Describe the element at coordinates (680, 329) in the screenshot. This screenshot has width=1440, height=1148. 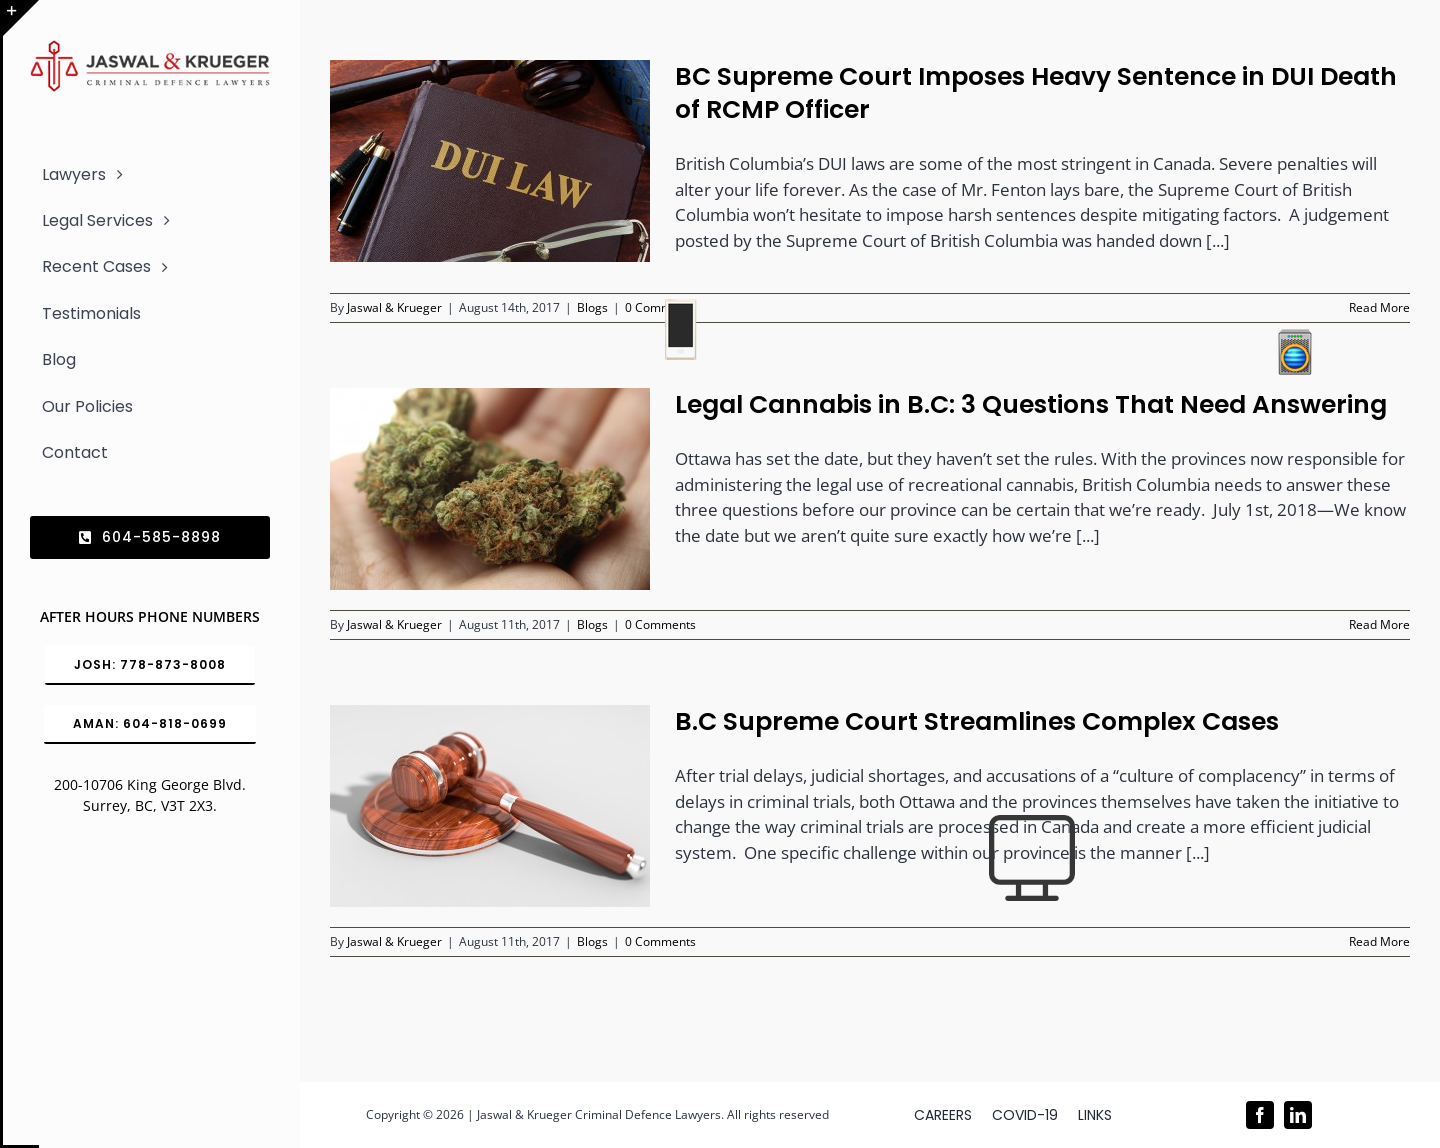
I see `iPod nano device connected` at that location.